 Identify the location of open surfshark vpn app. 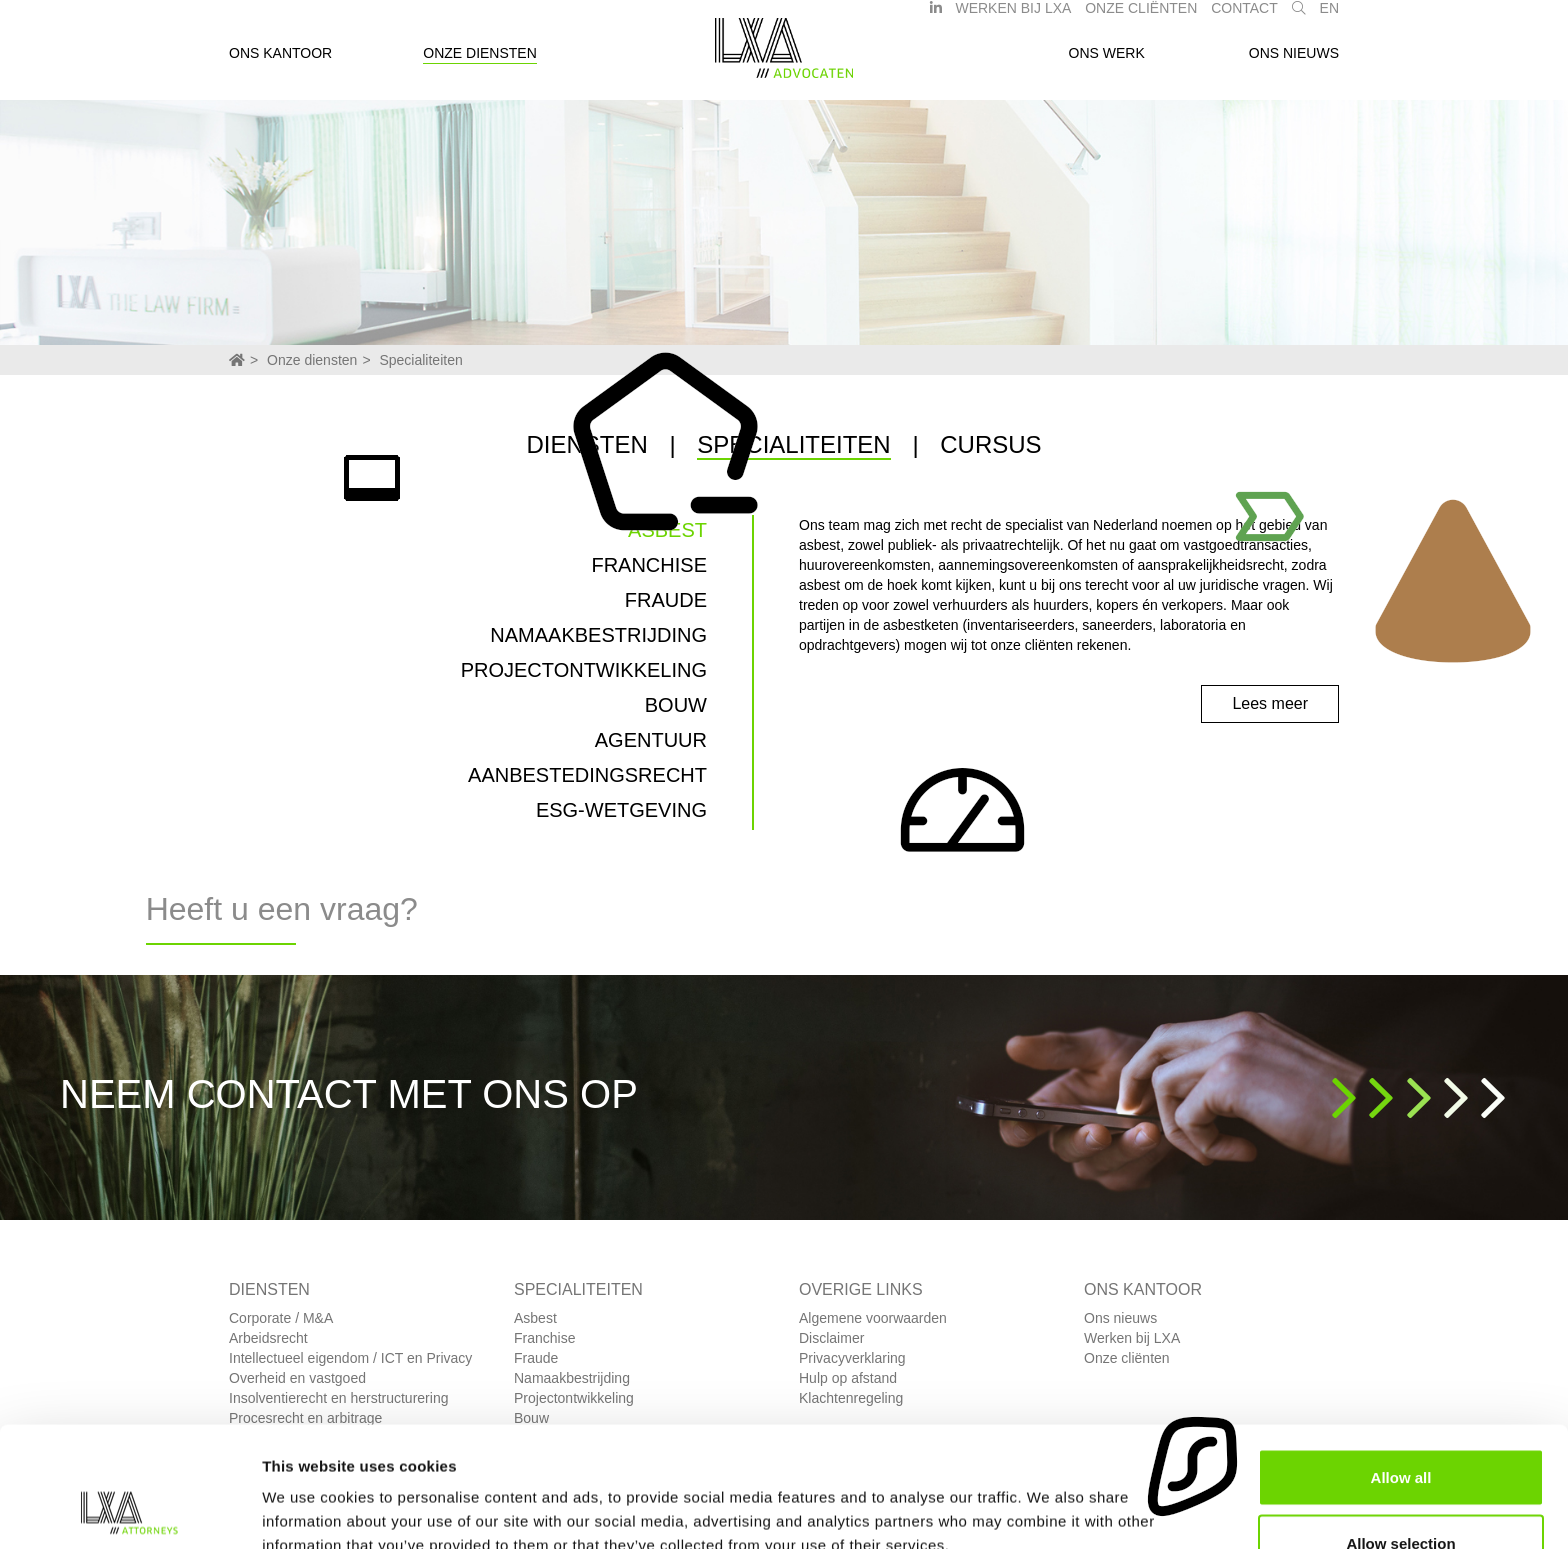
(1192, 1466).